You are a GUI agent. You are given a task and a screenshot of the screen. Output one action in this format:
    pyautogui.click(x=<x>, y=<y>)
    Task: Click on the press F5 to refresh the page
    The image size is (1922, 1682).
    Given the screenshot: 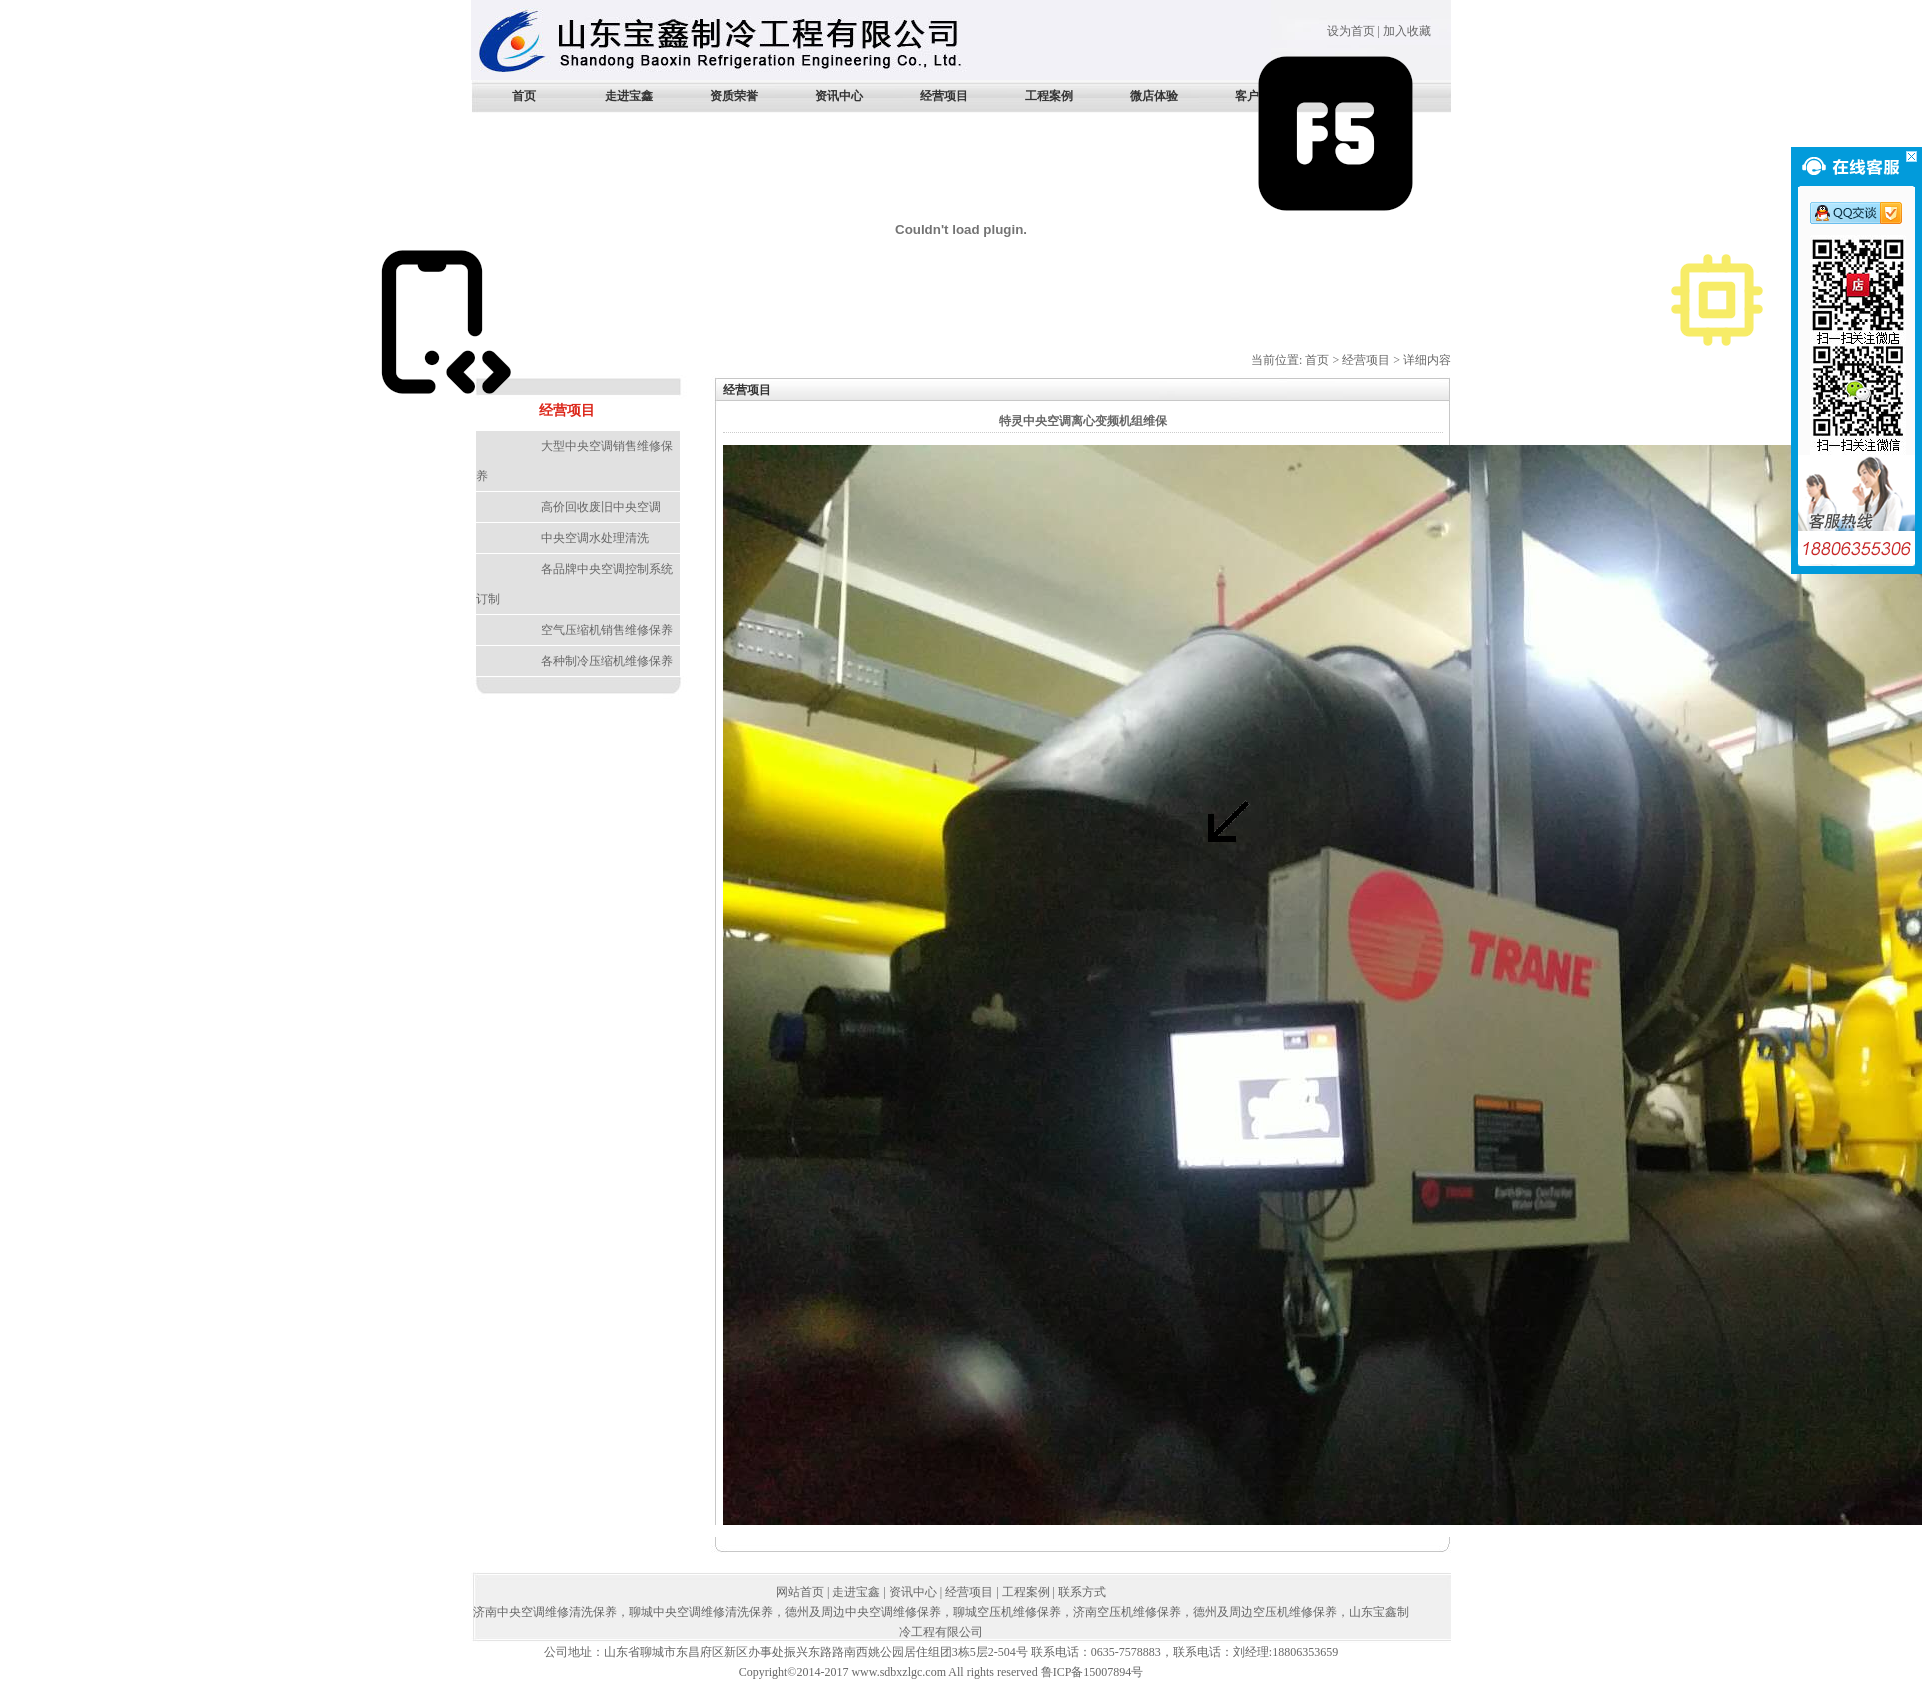 What is the action you would take?
    pyautogui.click(x=1335, y=133)
    